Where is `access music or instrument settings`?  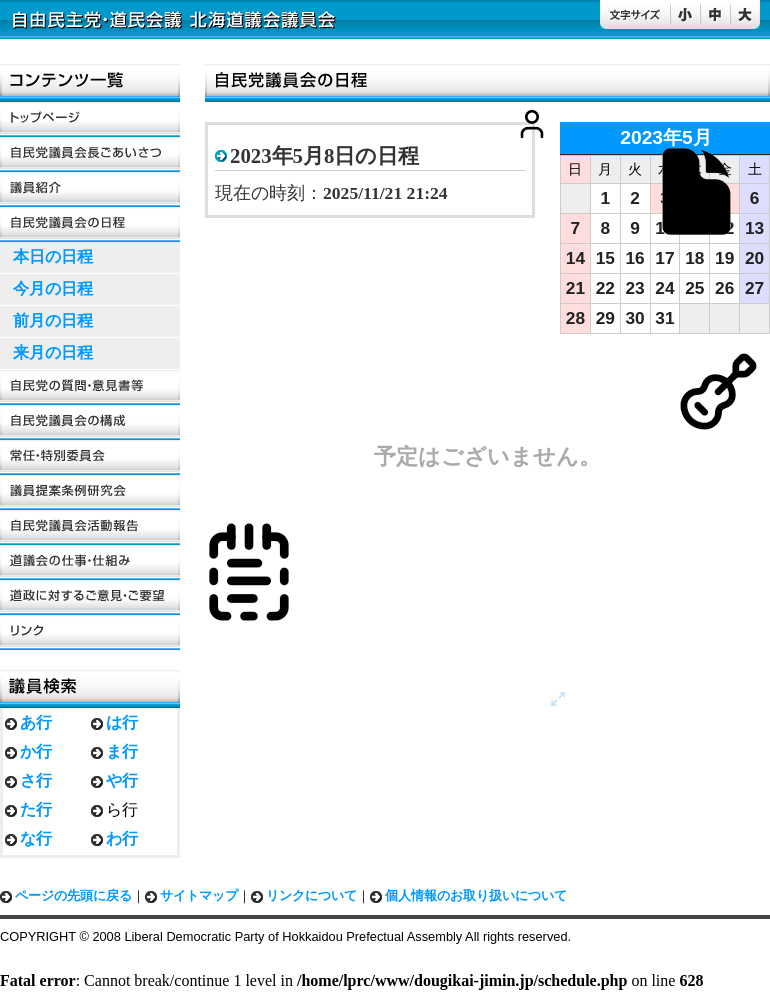 access music or instrument settings is located at coordinates (718, 391).